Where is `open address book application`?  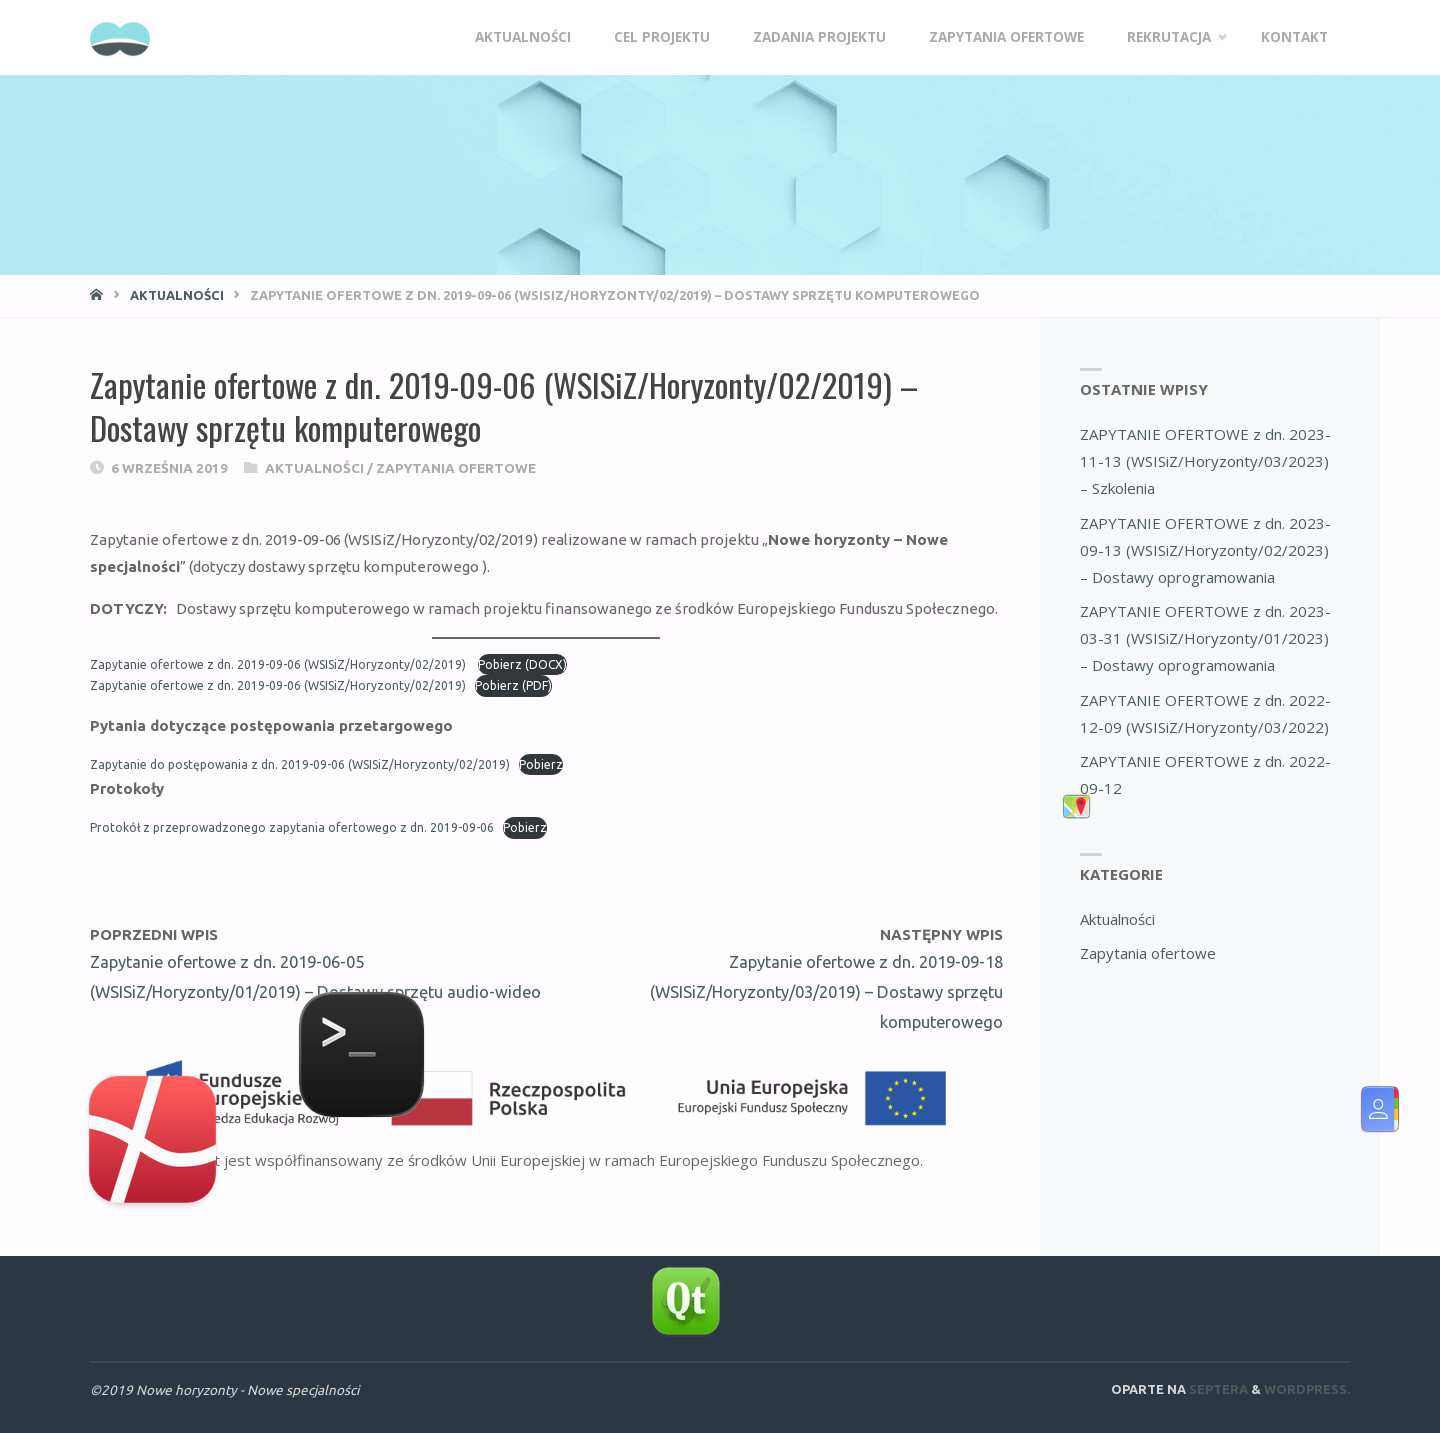
open address book application is located at coordinates (1380, 1109).